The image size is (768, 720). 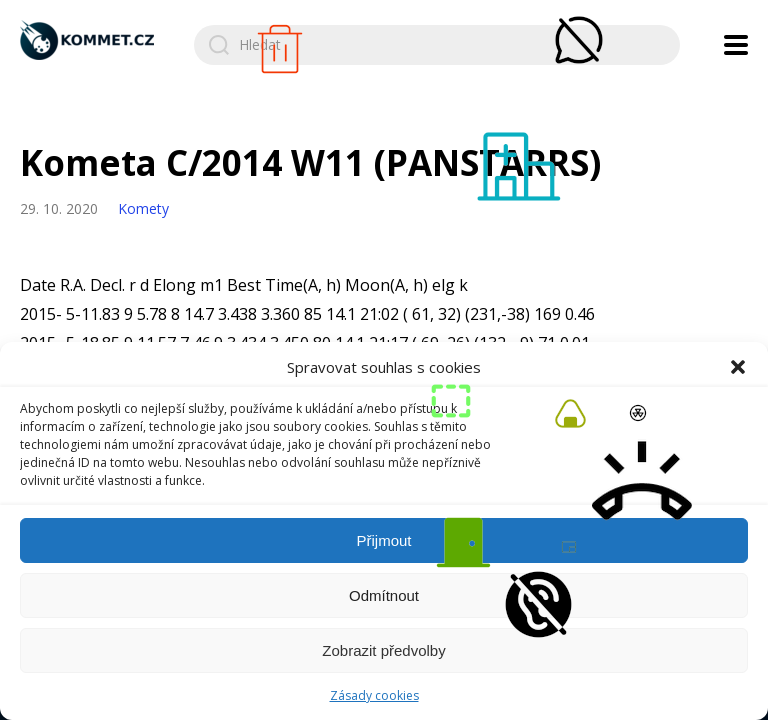 What do you see at coordinates (570, 413) in the screenshot?
I see `food or restaurant category indicator` at bounding box center [570, 413].